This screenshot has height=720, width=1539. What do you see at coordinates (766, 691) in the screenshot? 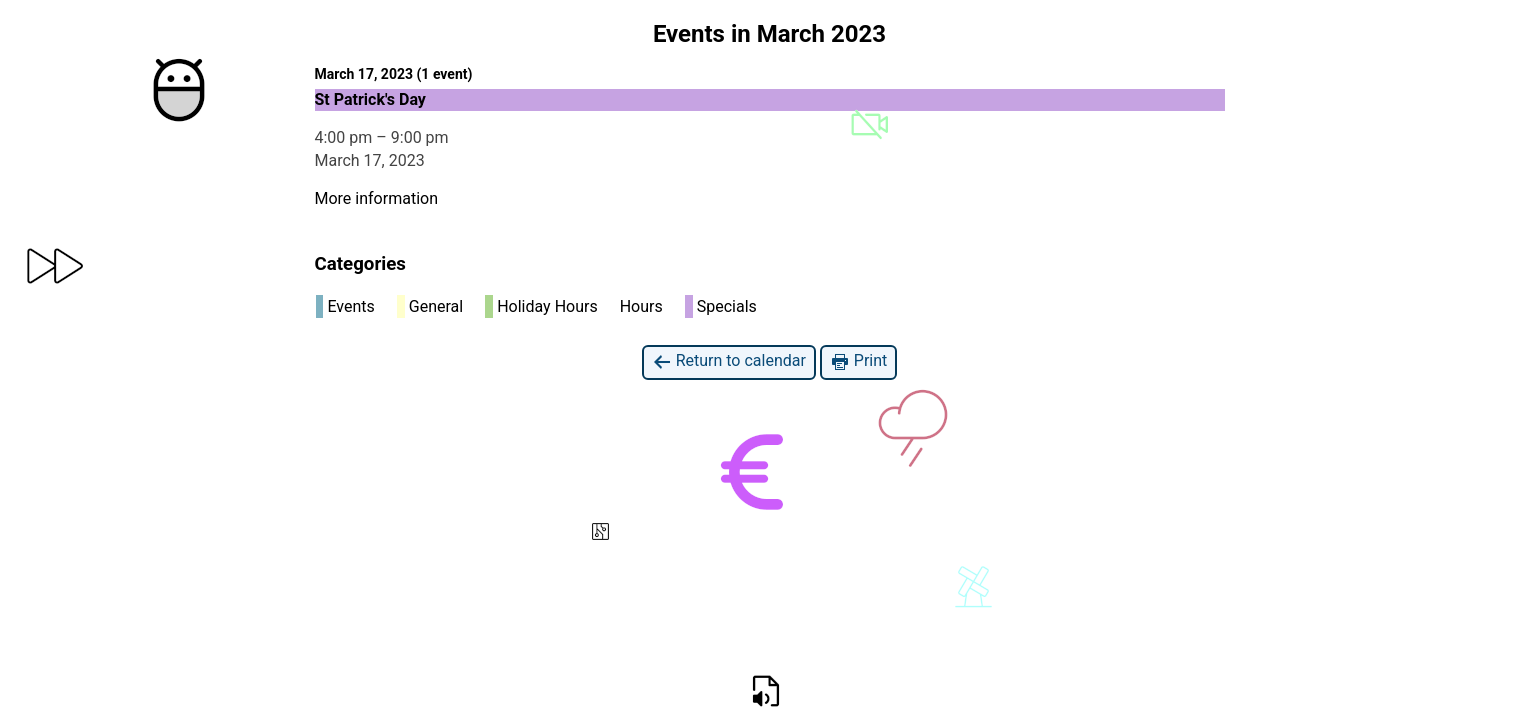
I see `open an audio file` at bounding box center [766, 691].